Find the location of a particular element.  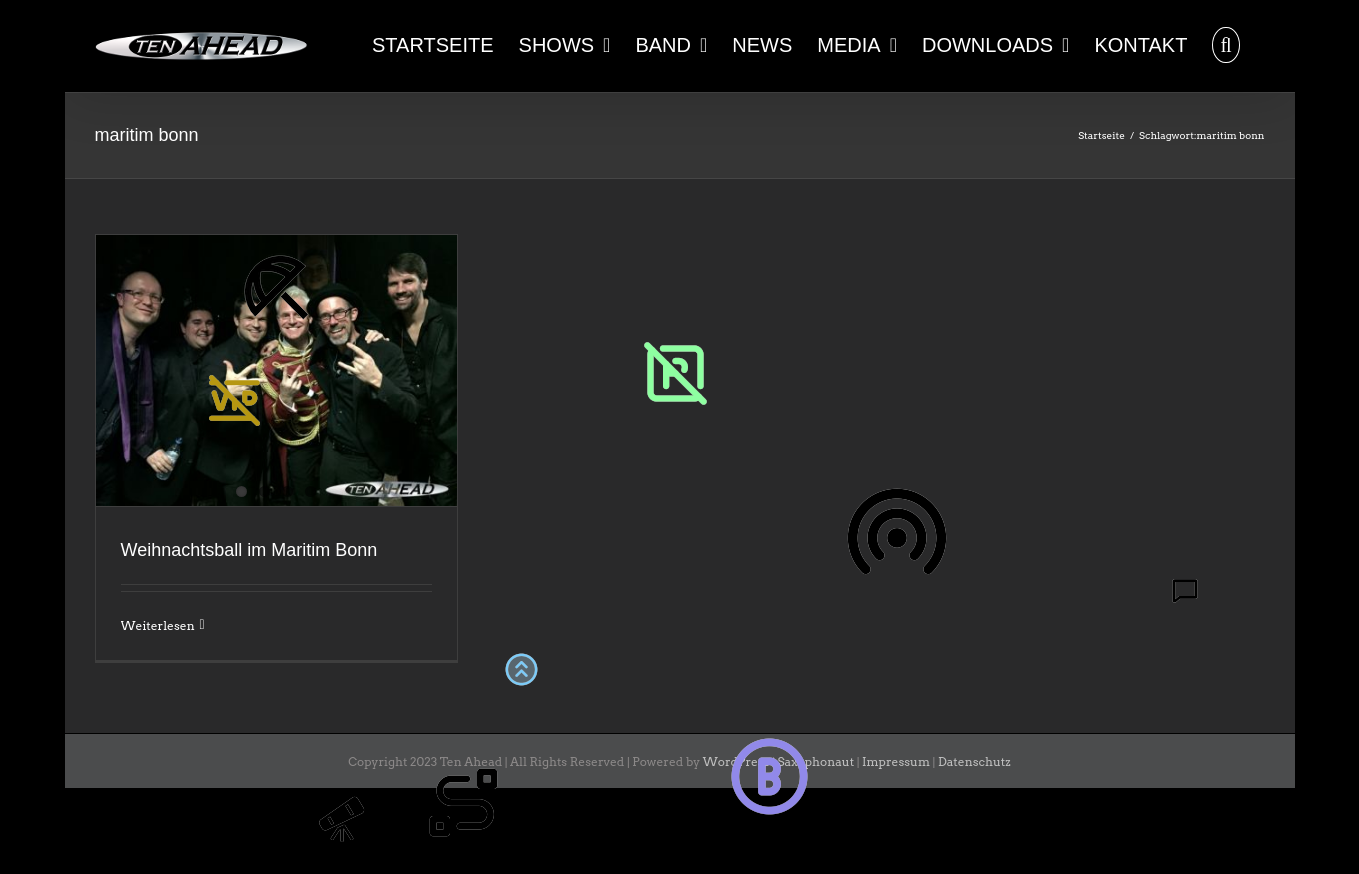

indicates item or option labeled "B" is located at coordinates (769, 776).